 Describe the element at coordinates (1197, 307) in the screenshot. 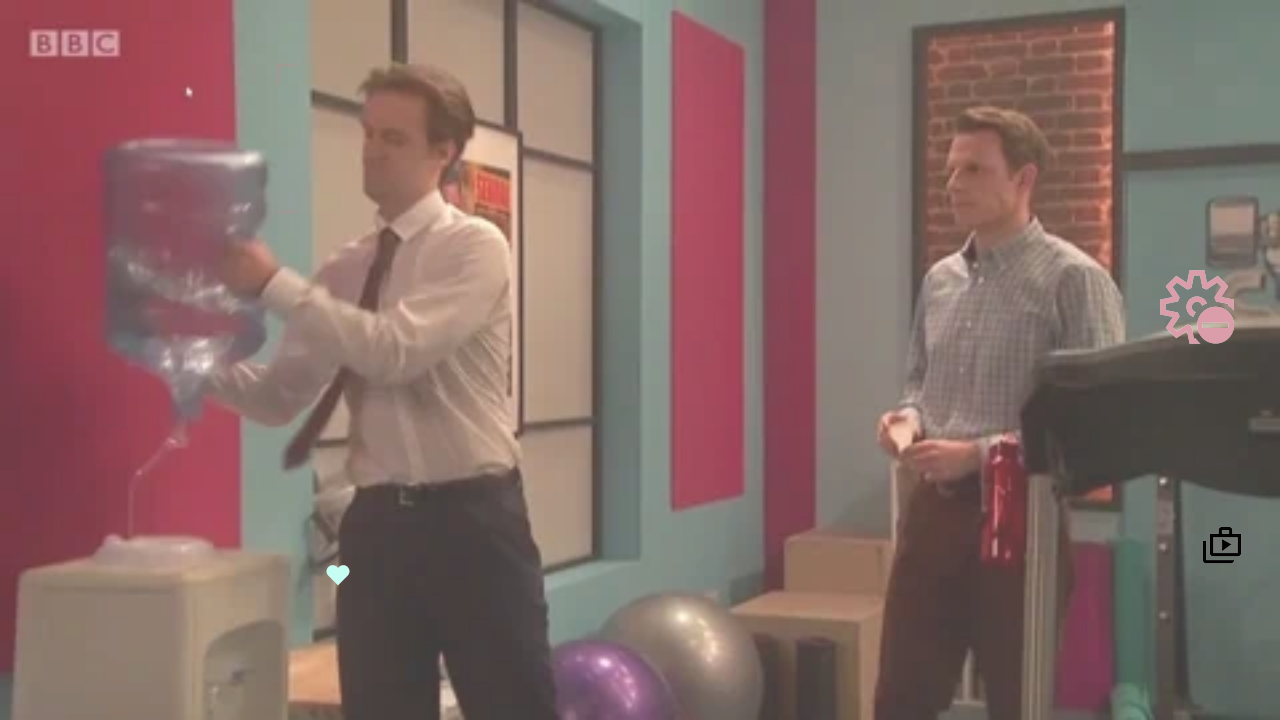

I see `exclude file or folder from settings` at that location.